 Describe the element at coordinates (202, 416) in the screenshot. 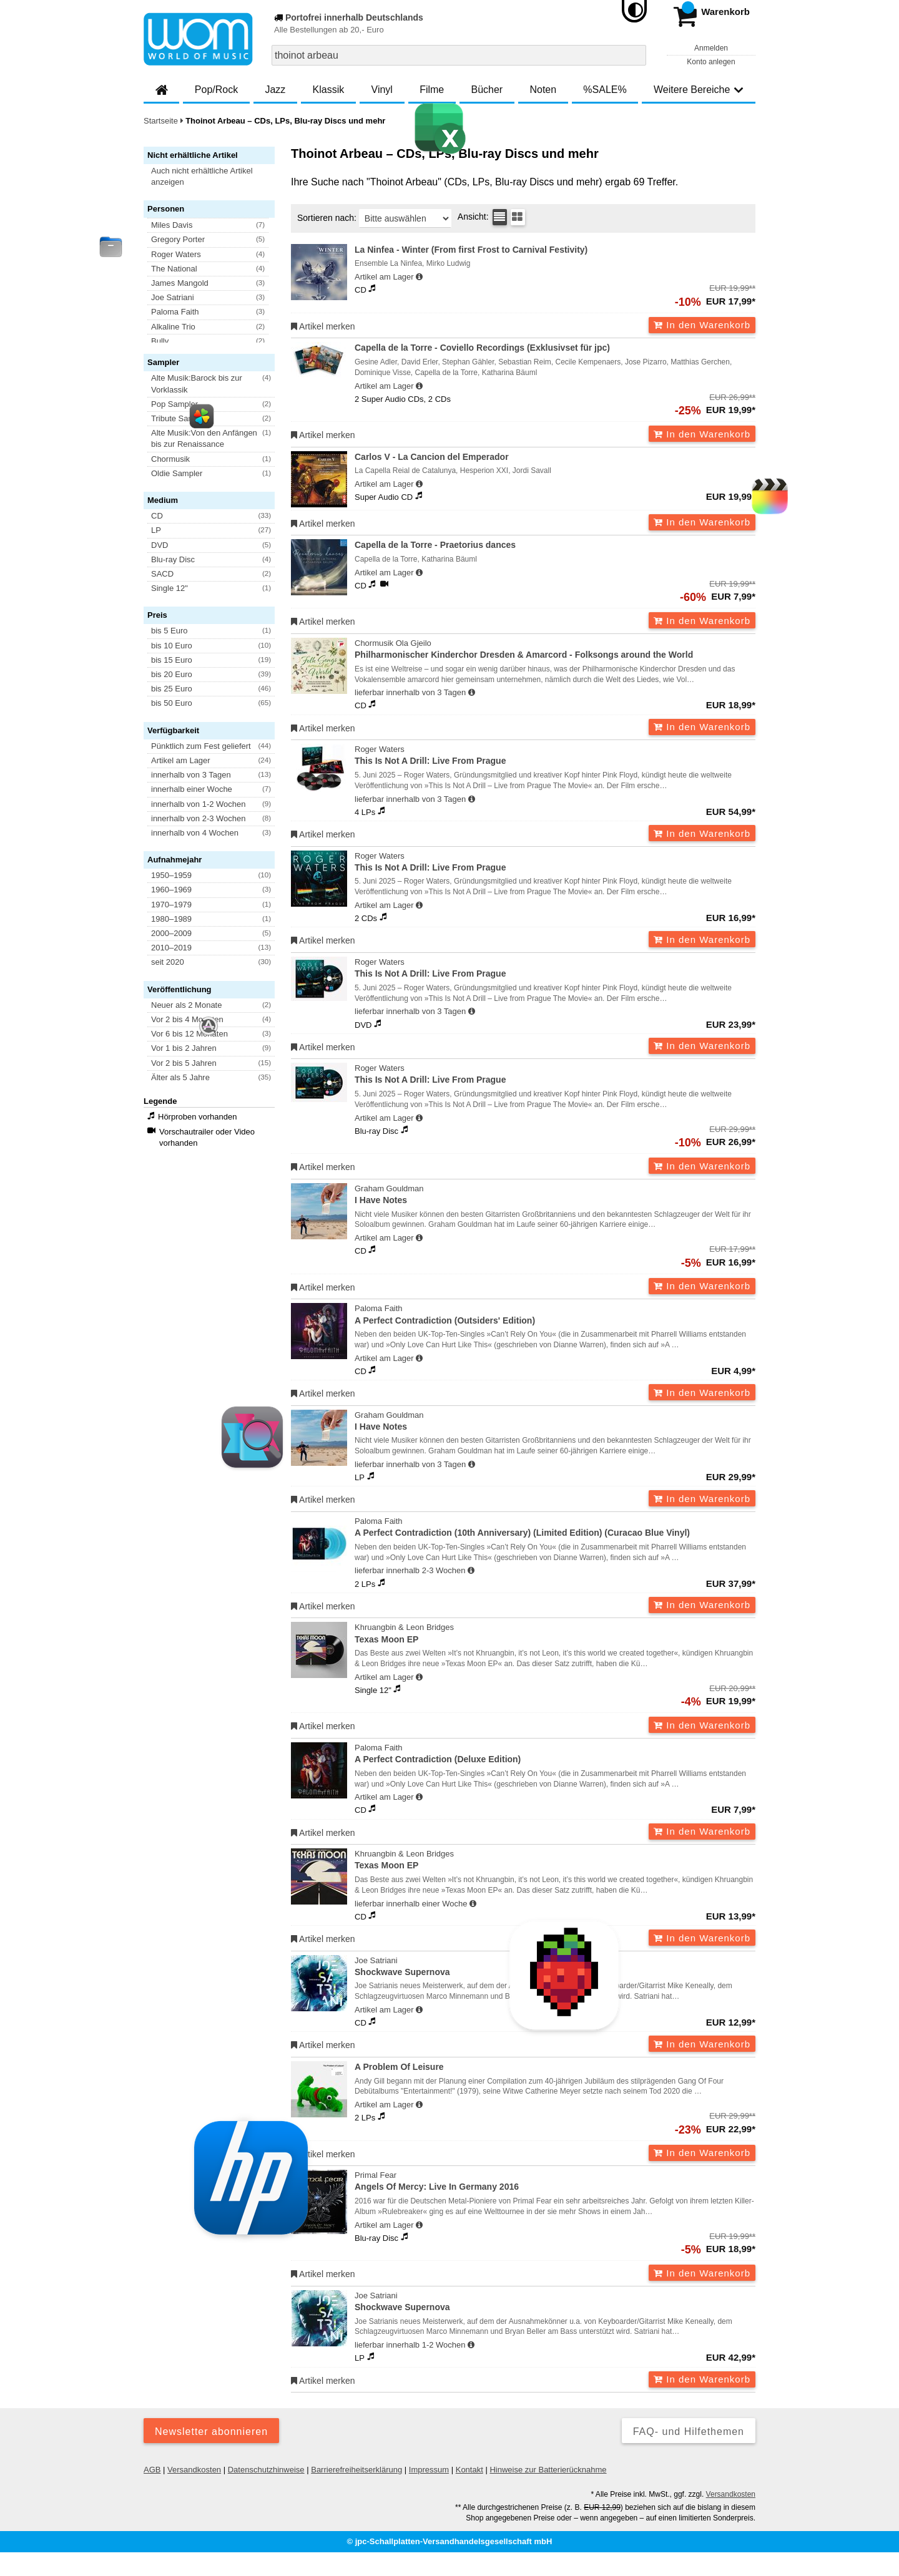

I see `launch playonlinux to run windows applications` at that location.